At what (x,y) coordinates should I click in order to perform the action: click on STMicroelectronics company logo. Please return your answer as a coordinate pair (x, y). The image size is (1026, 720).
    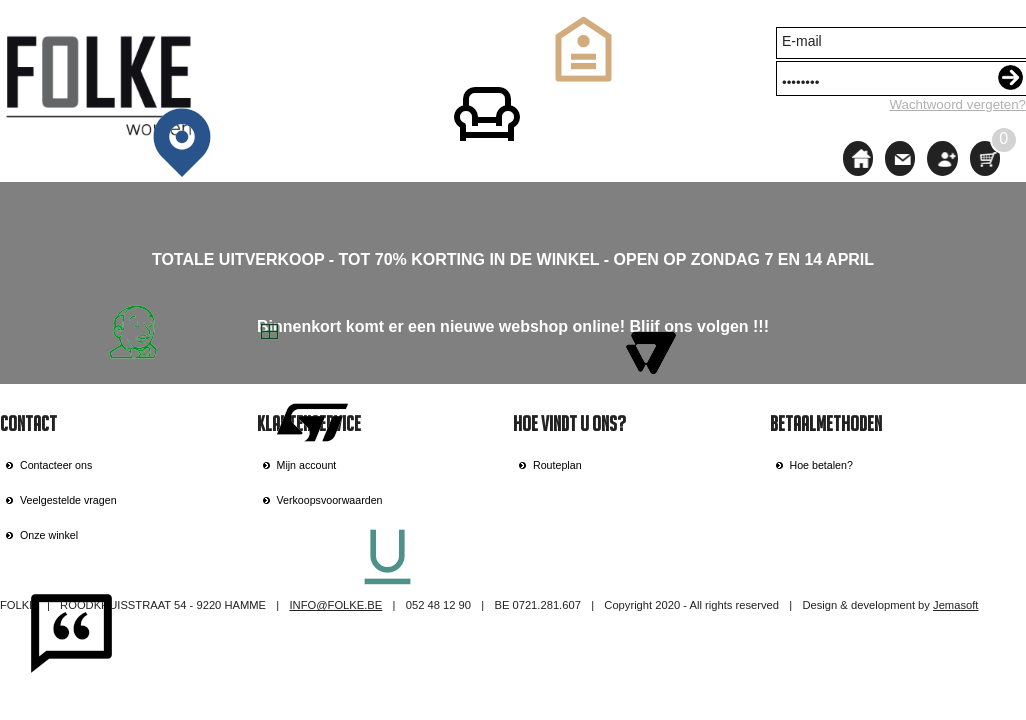
    Looking at the image, I should click on (312, 422).